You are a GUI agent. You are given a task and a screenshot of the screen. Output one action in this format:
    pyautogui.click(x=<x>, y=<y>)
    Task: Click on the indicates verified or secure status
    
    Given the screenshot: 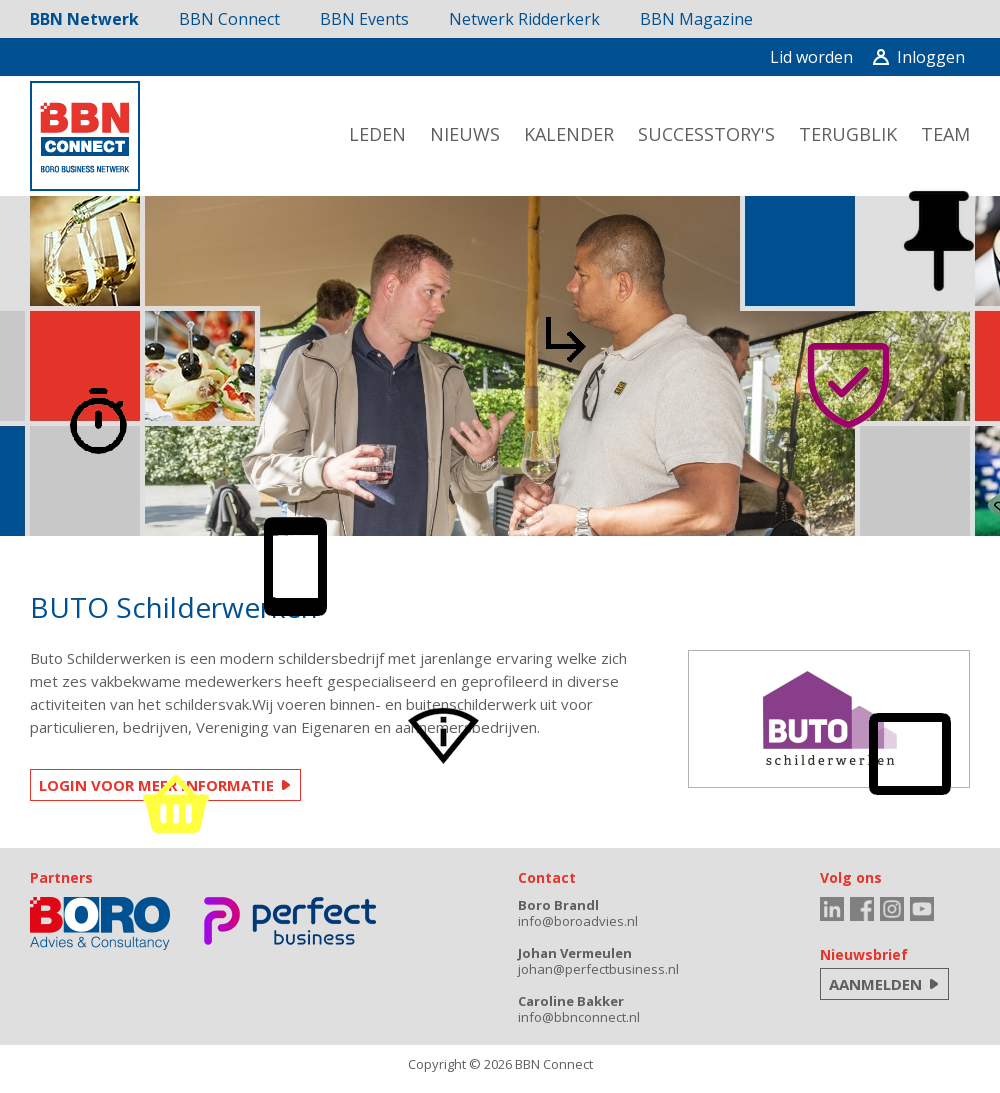 What is the action you would take?
    pyautogui.click(x=848, y=380)
    